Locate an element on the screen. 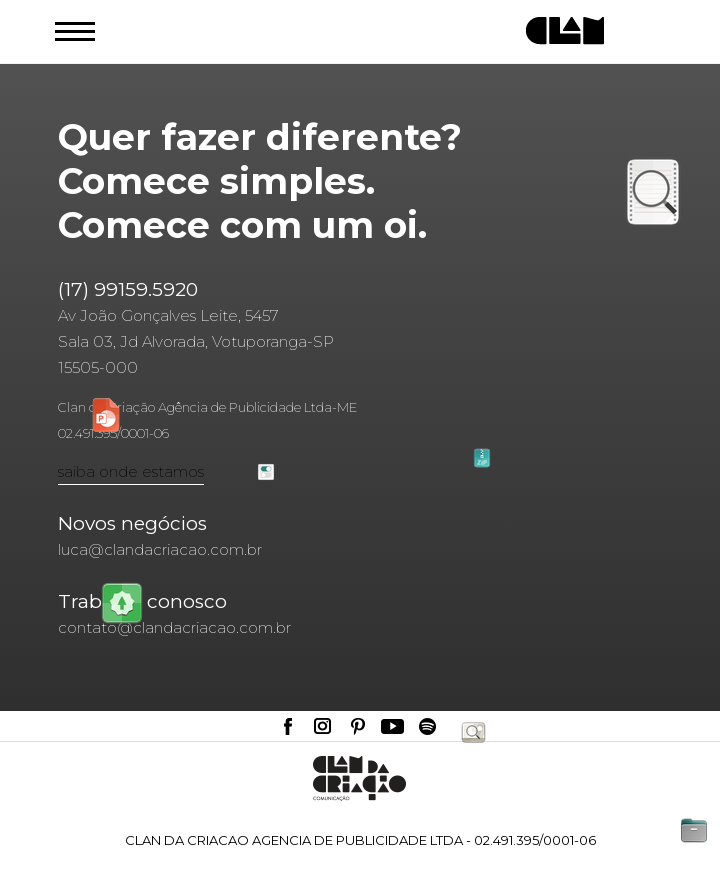  open system settings or preferences is located at coordinates (266, 472).